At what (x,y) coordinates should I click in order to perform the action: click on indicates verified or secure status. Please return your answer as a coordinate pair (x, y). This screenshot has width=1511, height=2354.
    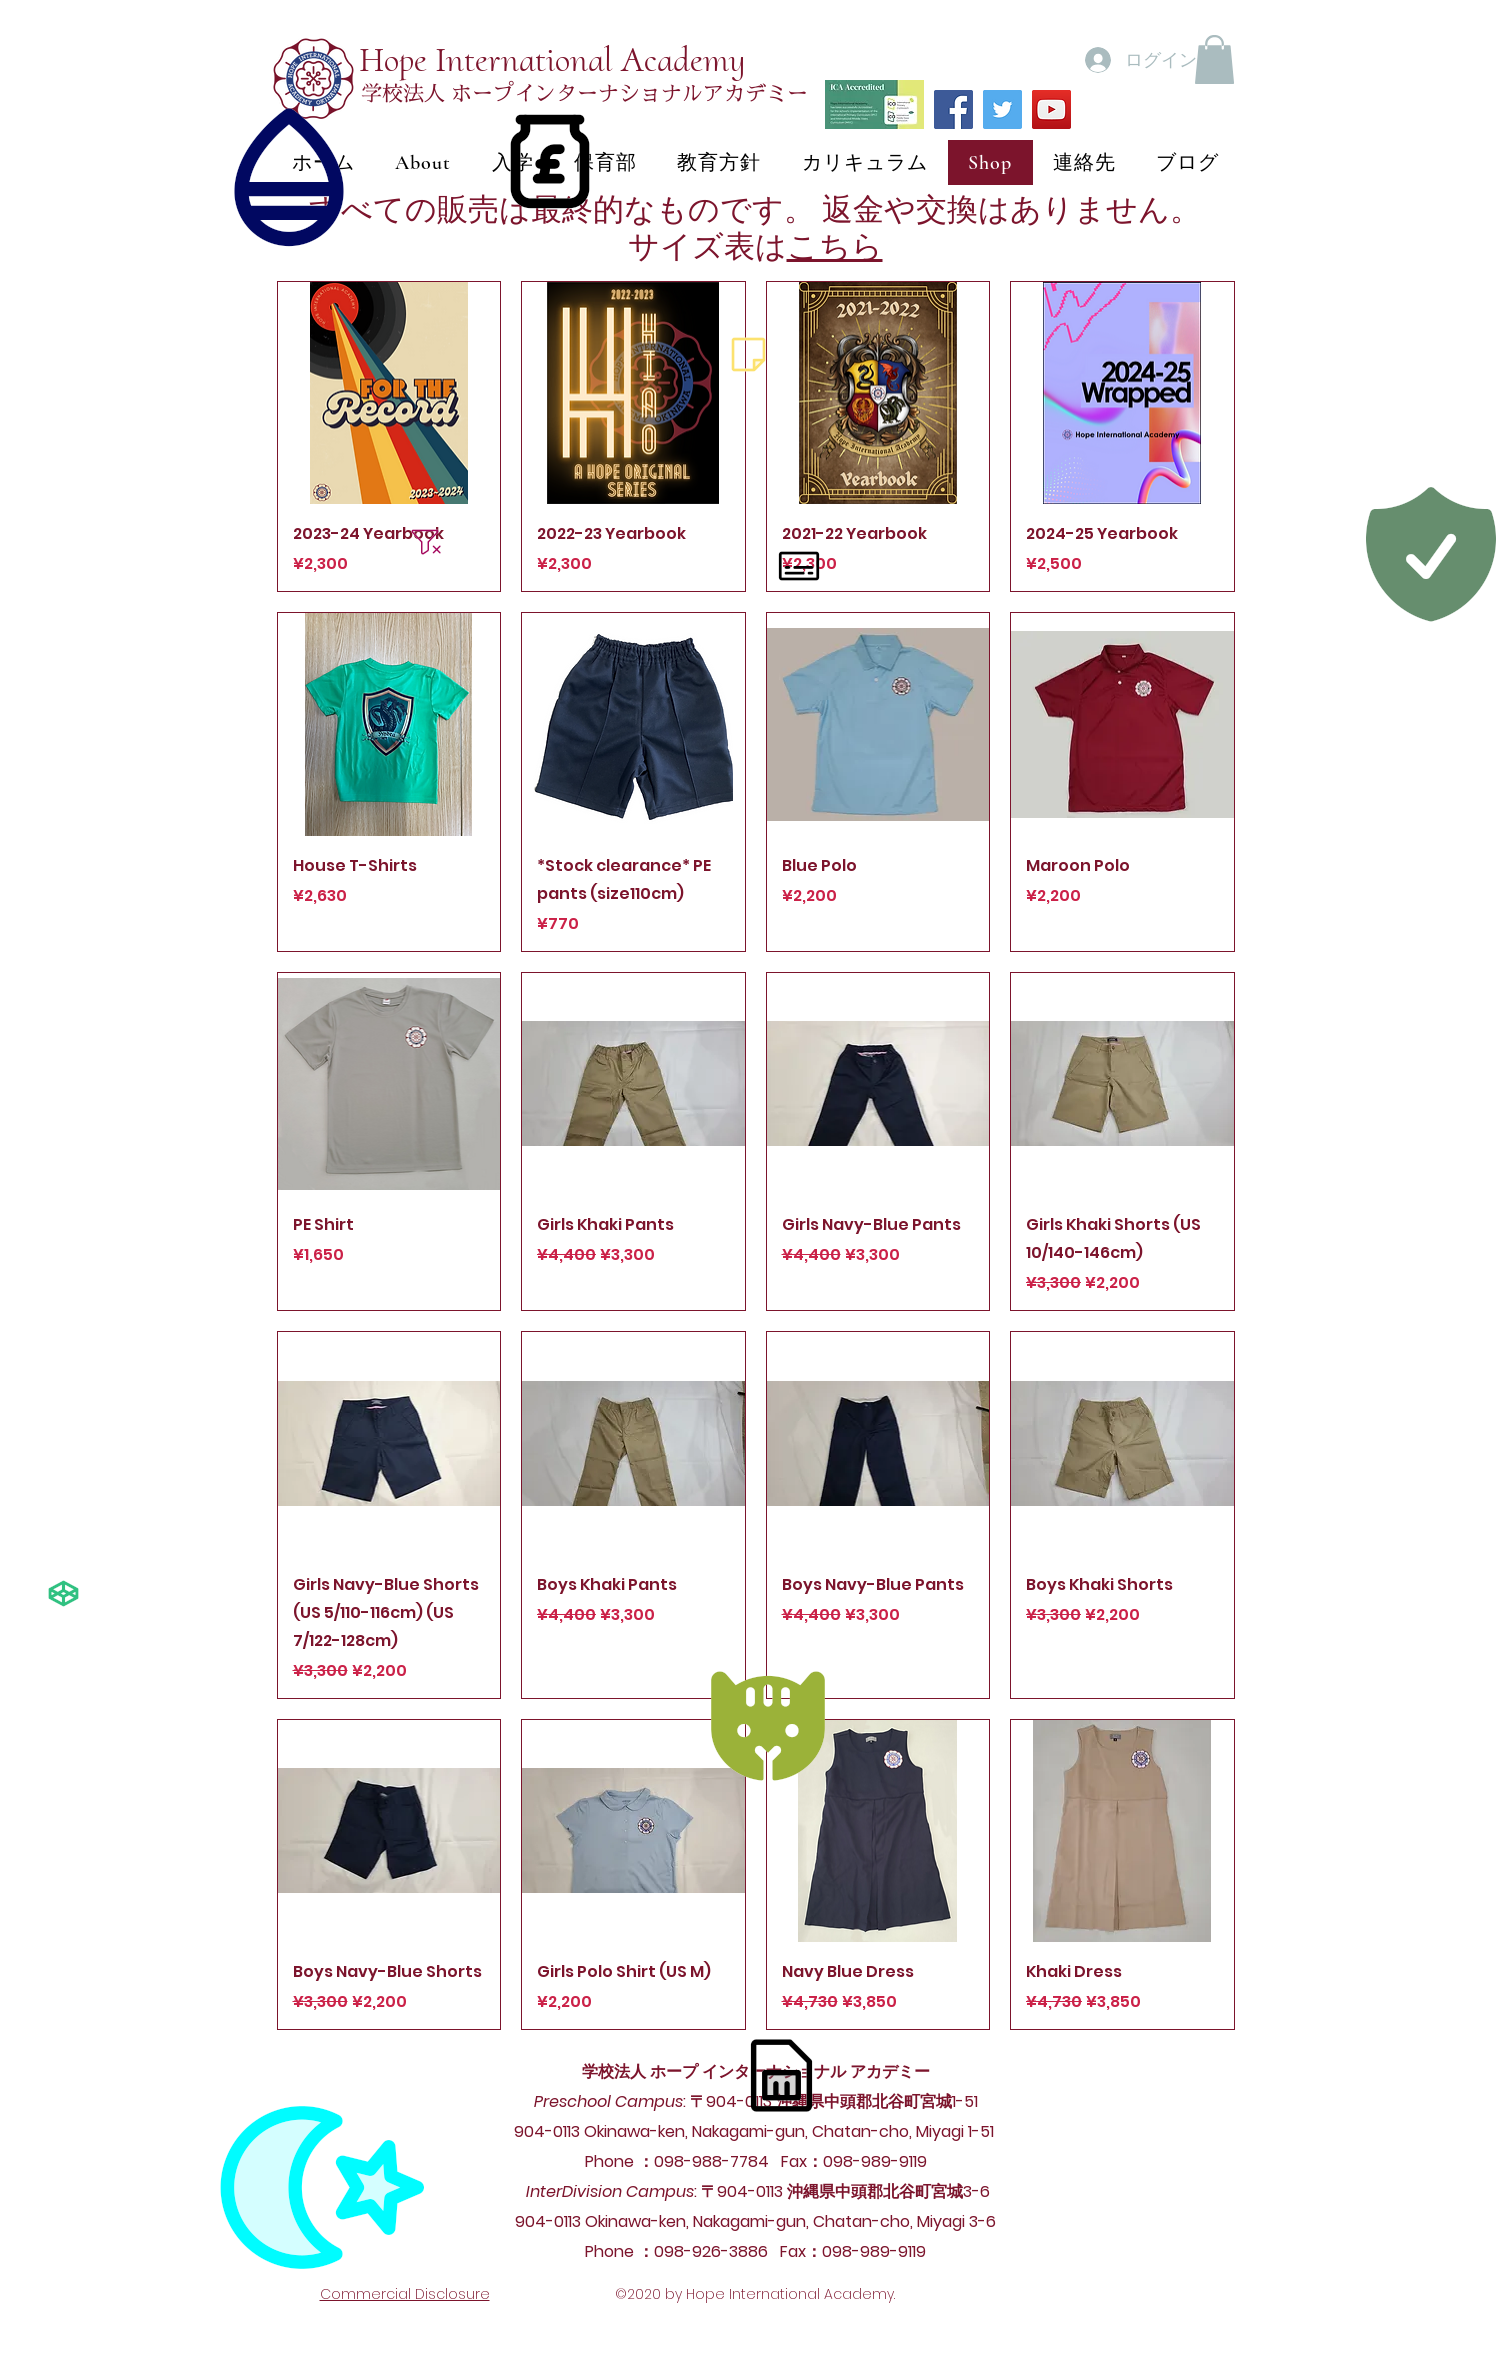
    Looking at the image, I should click on (1431, 554).